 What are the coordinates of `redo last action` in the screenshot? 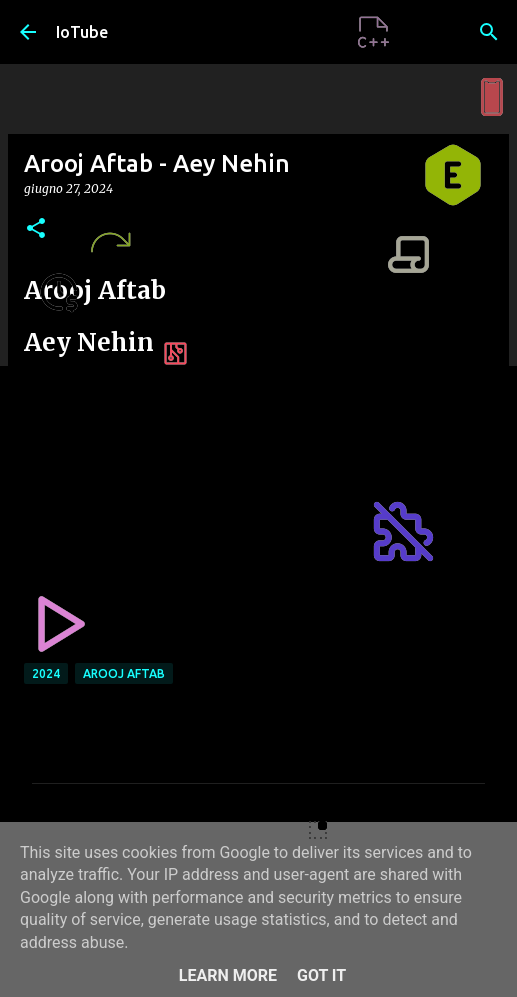 It's located at (110, 241).